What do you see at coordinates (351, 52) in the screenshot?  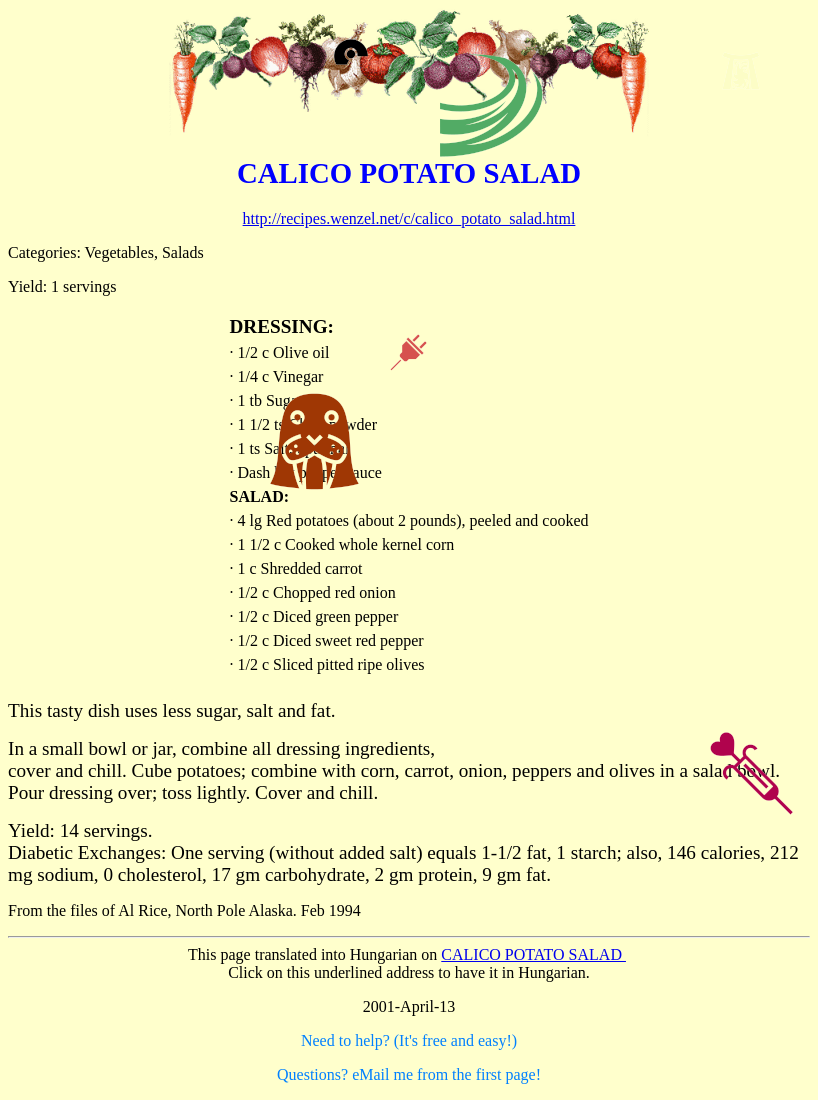 I see `access player armor or equipment settings` at bounding box center [351, 52].